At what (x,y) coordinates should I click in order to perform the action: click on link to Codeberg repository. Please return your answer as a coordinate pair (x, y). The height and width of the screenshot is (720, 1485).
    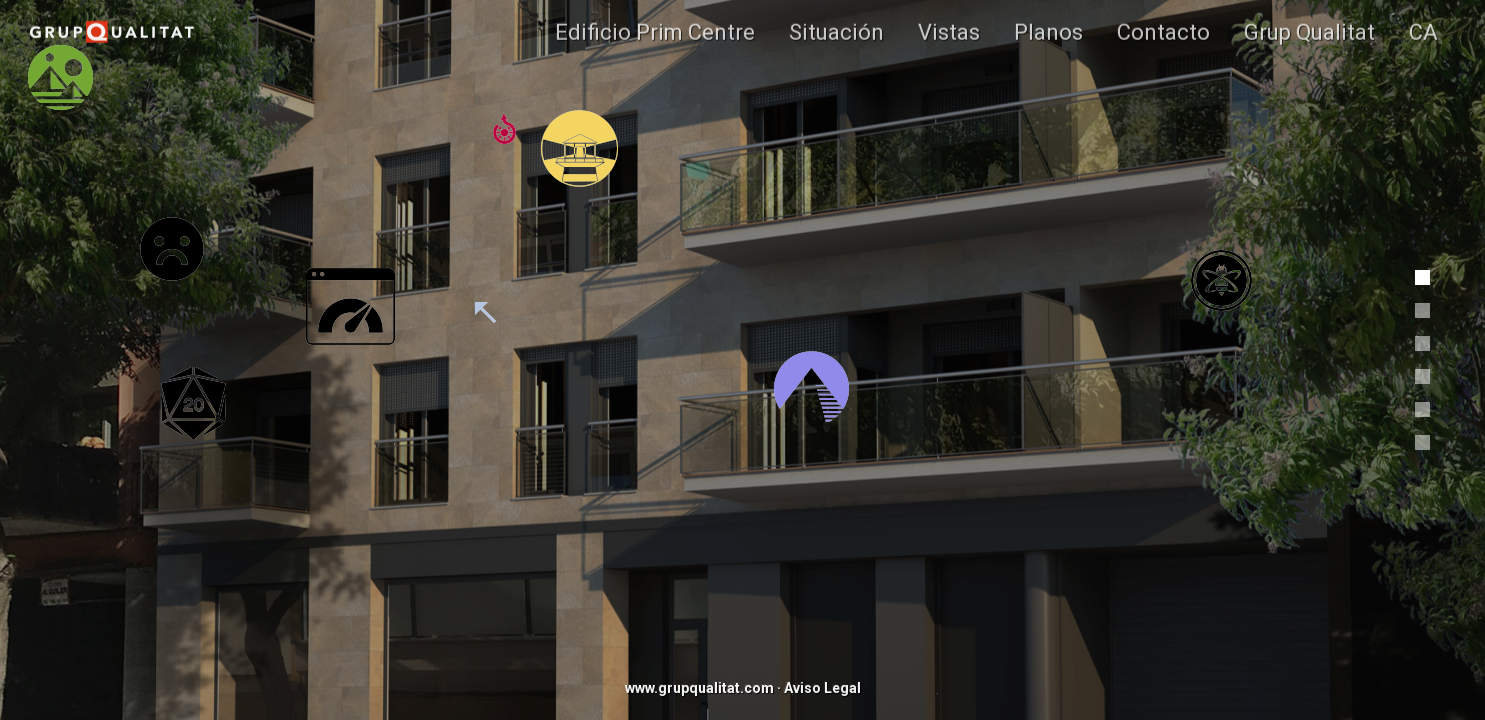
    Looking at the image, I should click on (811, 386).